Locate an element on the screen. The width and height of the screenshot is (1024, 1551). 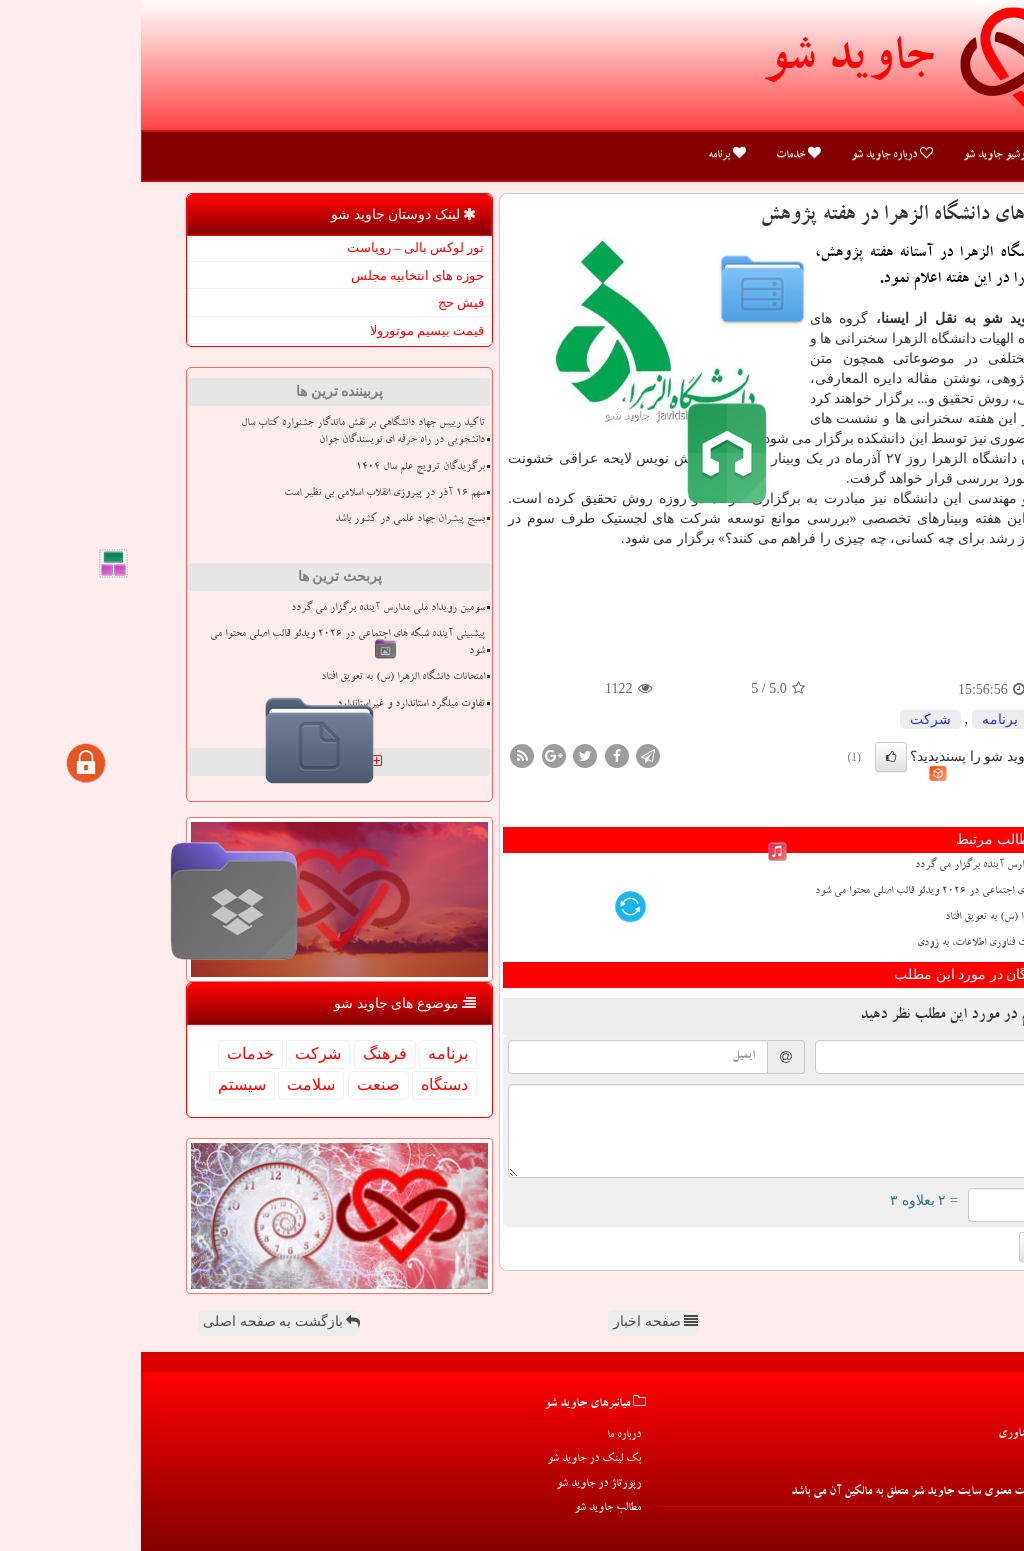
open your Dropbox synced folder is located at coordinates (234, 901).